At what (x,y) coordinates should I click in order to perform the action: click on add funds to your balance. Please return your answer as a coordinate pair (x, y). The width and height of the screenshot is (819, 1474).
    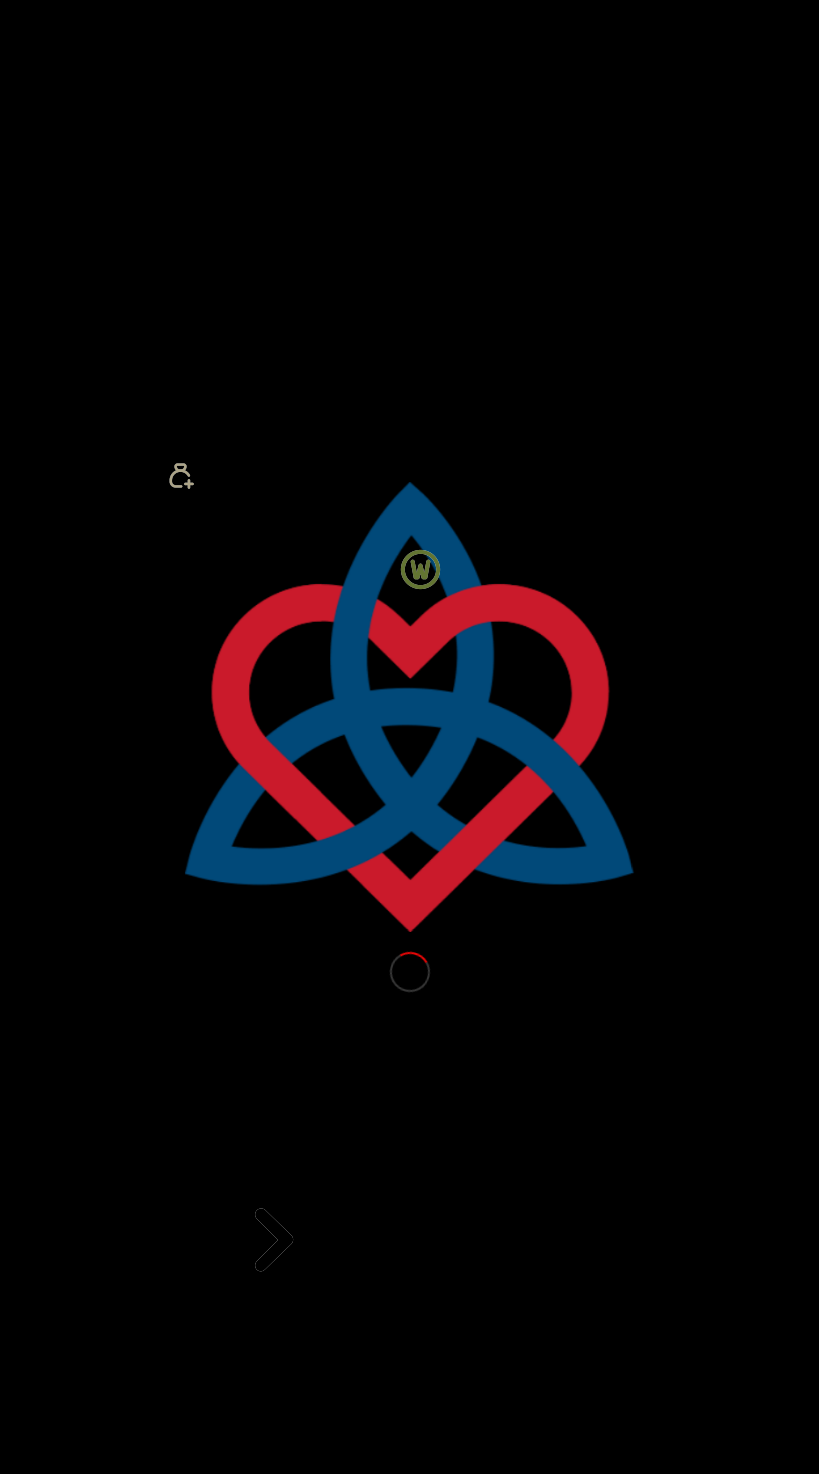
    Looking at the image, I should click on (180, 475).